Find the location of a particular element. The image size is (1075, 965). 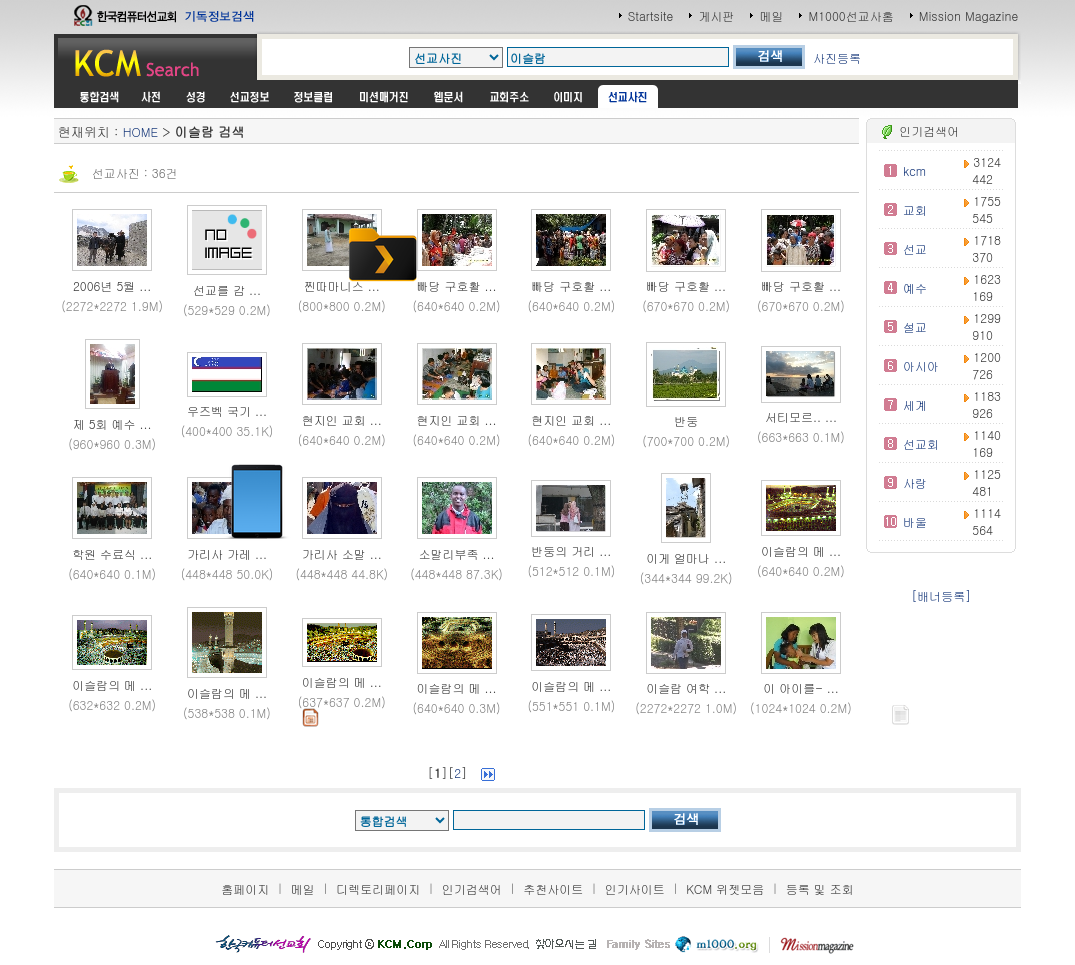

open a text document is located at coordinates (900, 714).